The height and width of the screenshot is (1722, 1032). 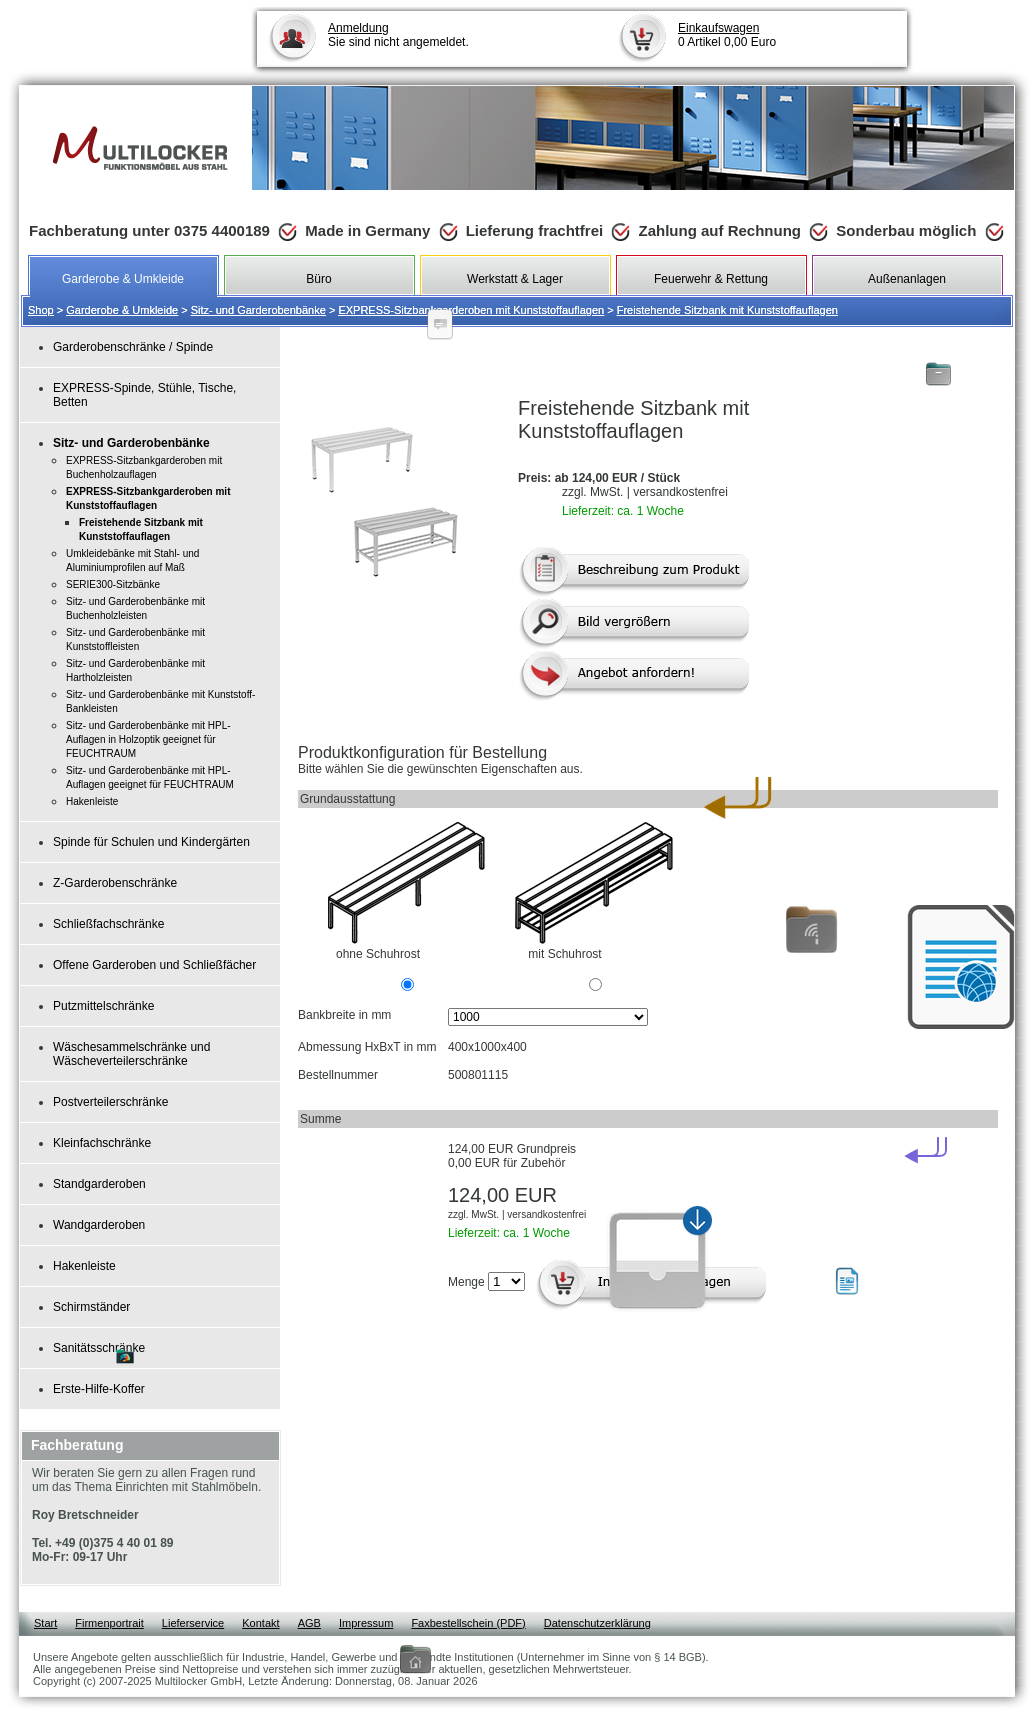 I want to click on open your insync cloud sync folder, so click(x=811, y=929).